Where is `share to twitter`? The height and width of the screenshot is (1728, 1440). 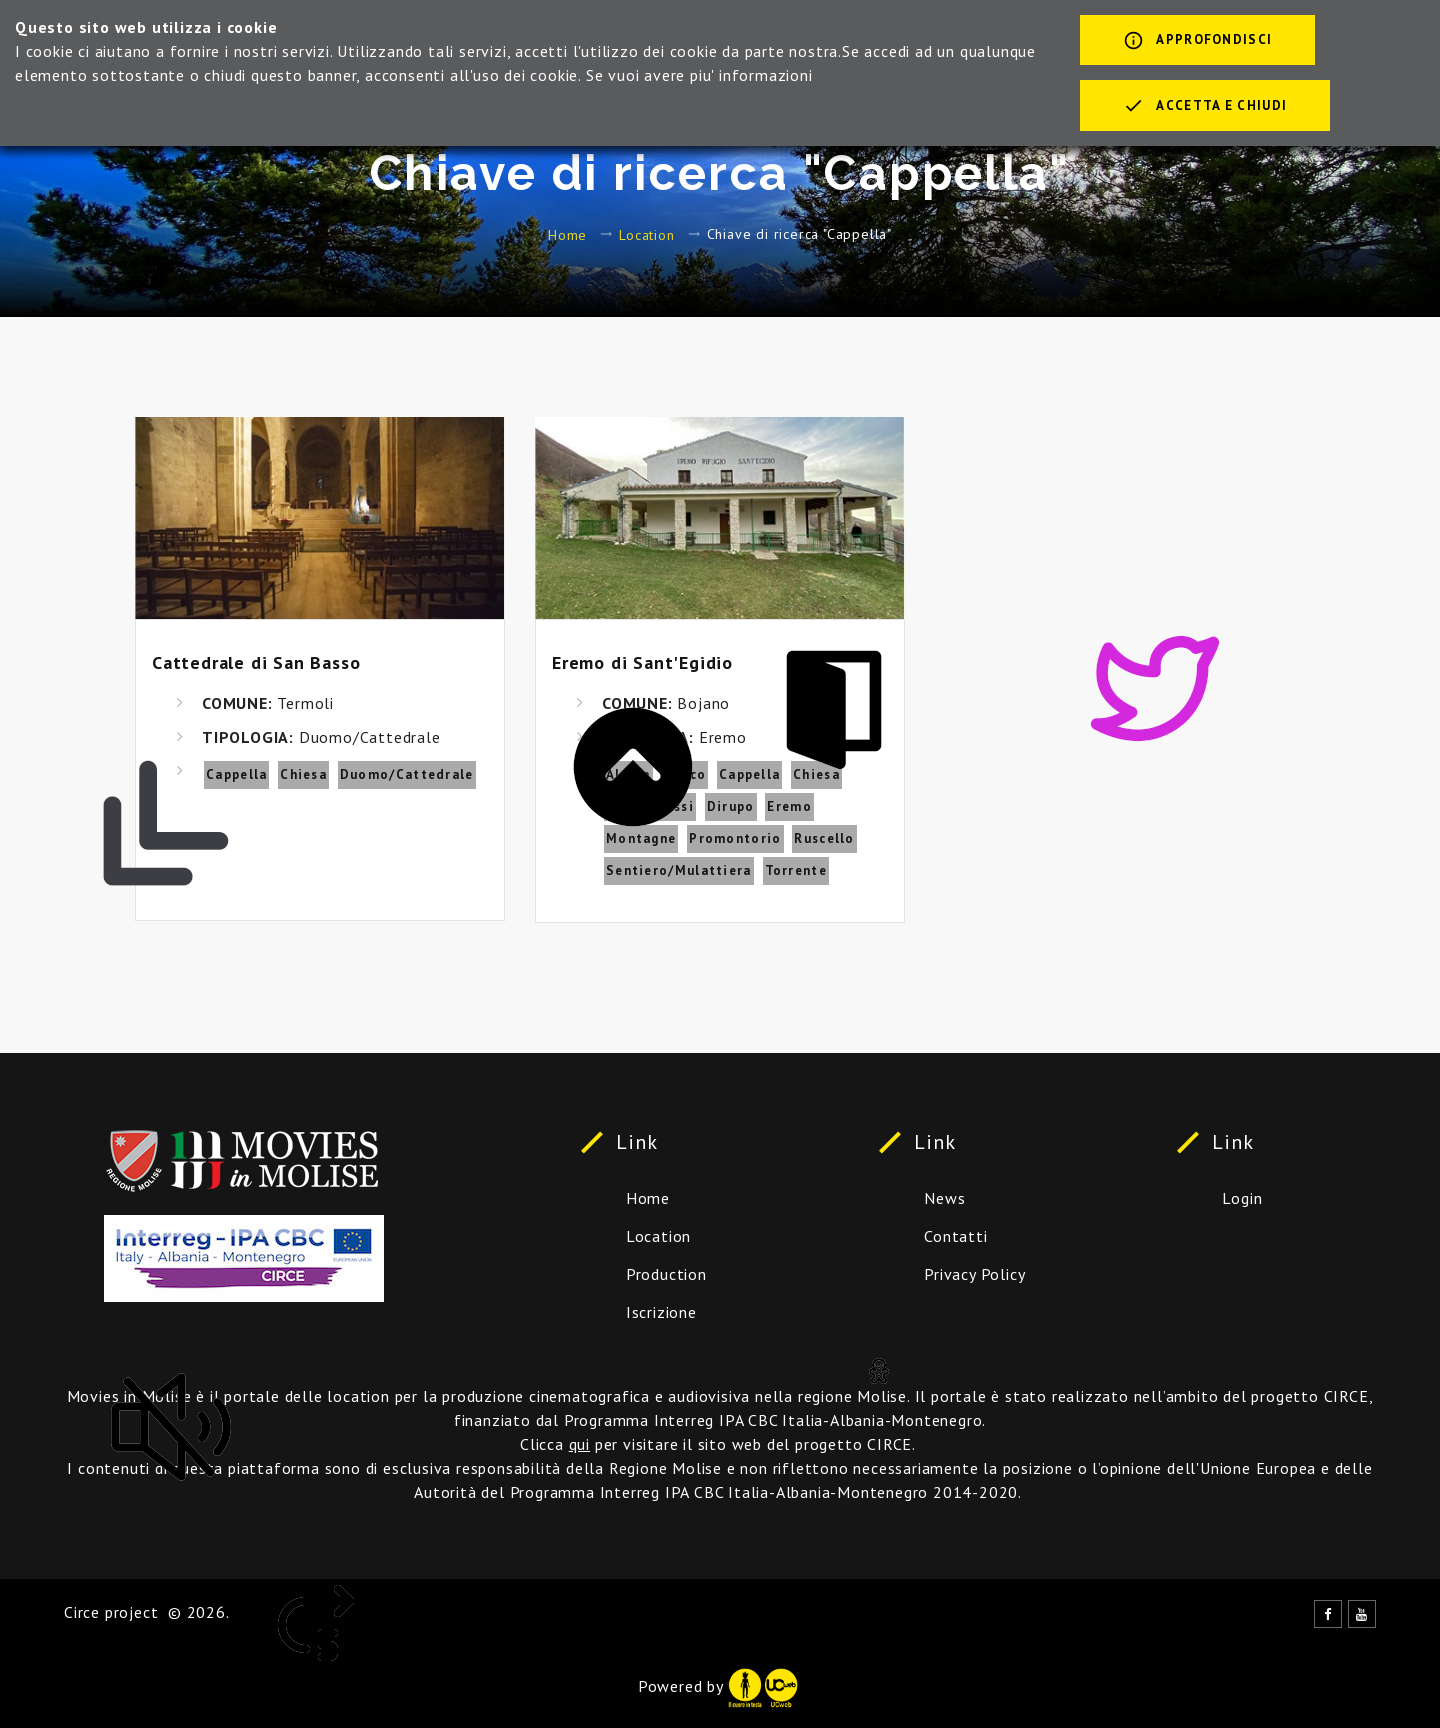
share to twitter is located at coordinates (1155, 689).